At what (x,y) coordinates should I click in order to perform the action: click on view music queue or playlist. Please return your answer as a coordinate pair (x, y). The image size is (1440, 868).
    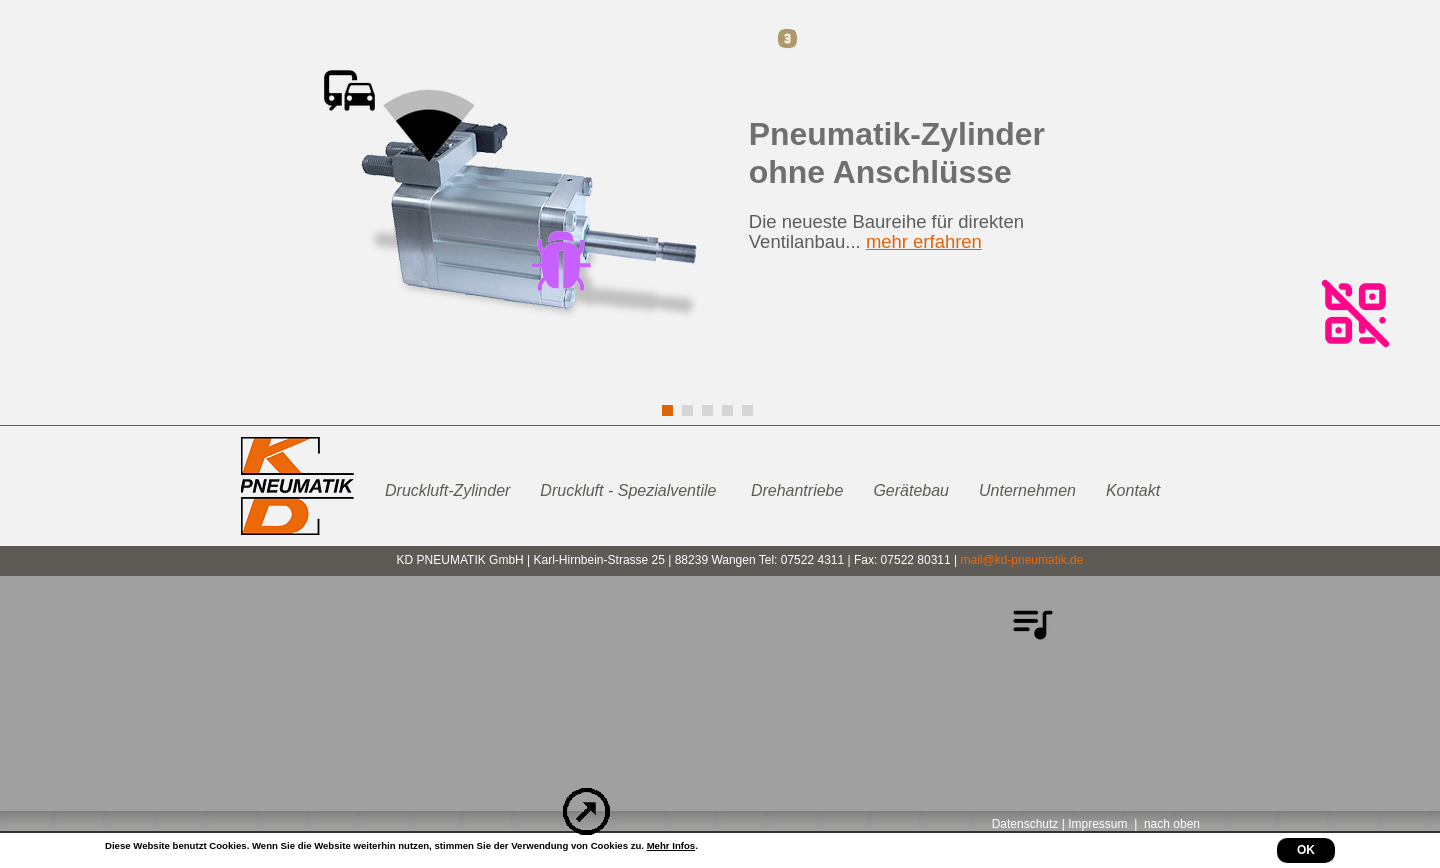
    Looking at the image, I should click on (1032, 623).